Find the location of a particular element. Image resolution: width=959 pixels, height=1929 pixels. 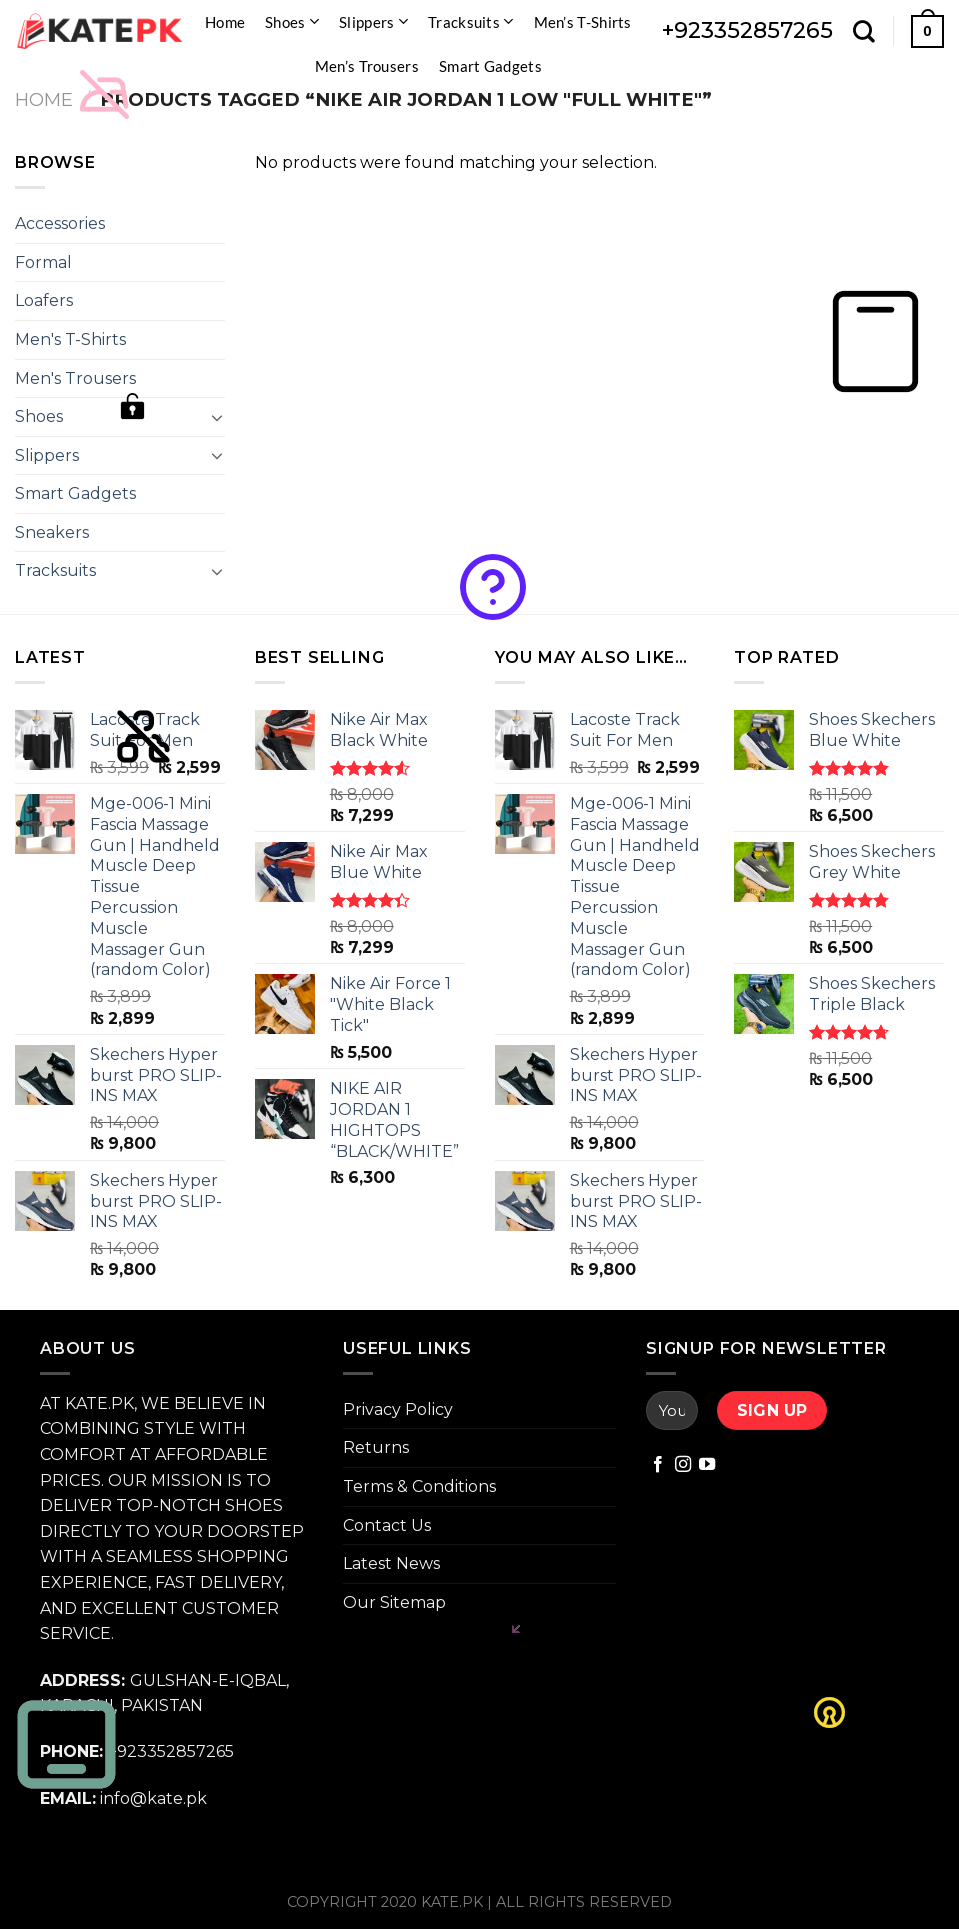

do not iron this item is located at coordinates (104, 94).